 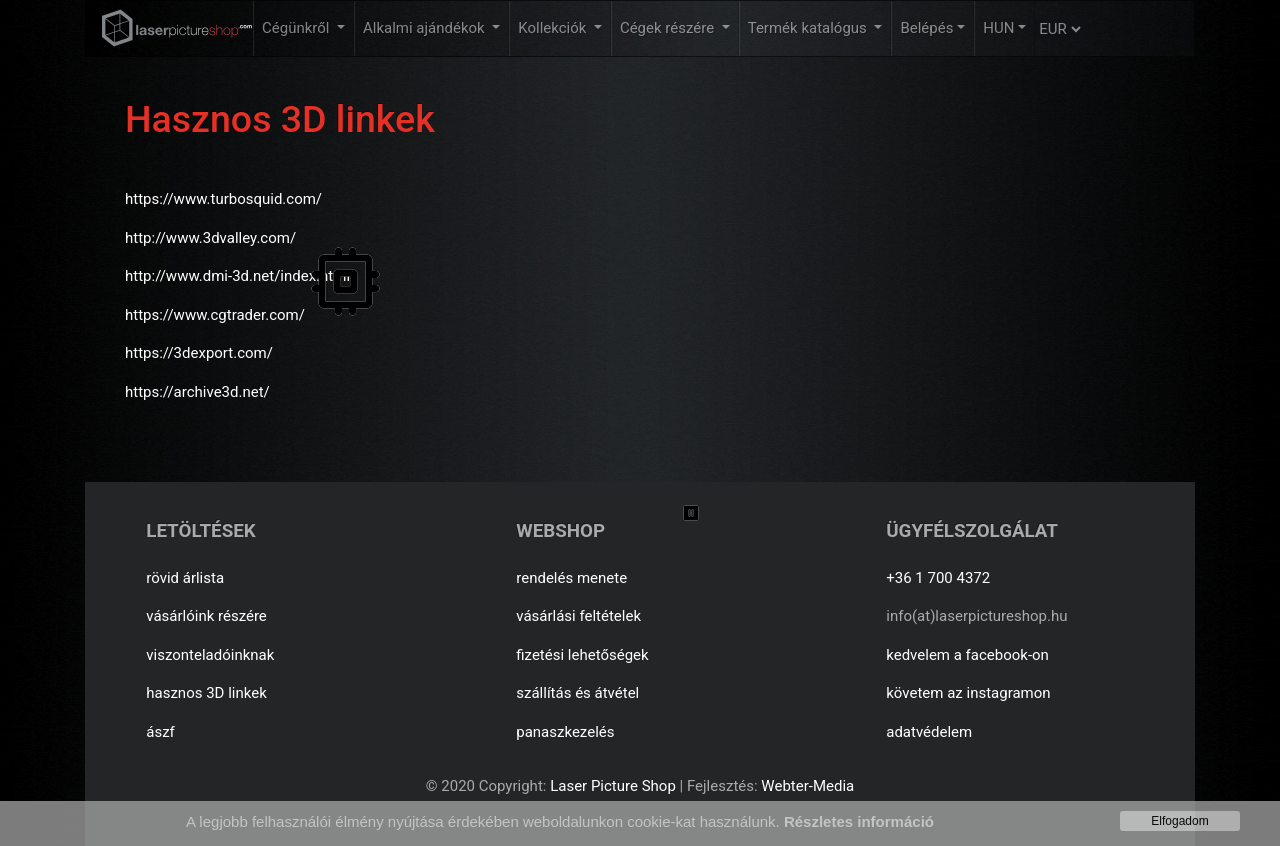 What do you see at coordinates (691, 513) in the screenshot?
I see `hospital or healthcare location marker` at bounding box center [691, 513].